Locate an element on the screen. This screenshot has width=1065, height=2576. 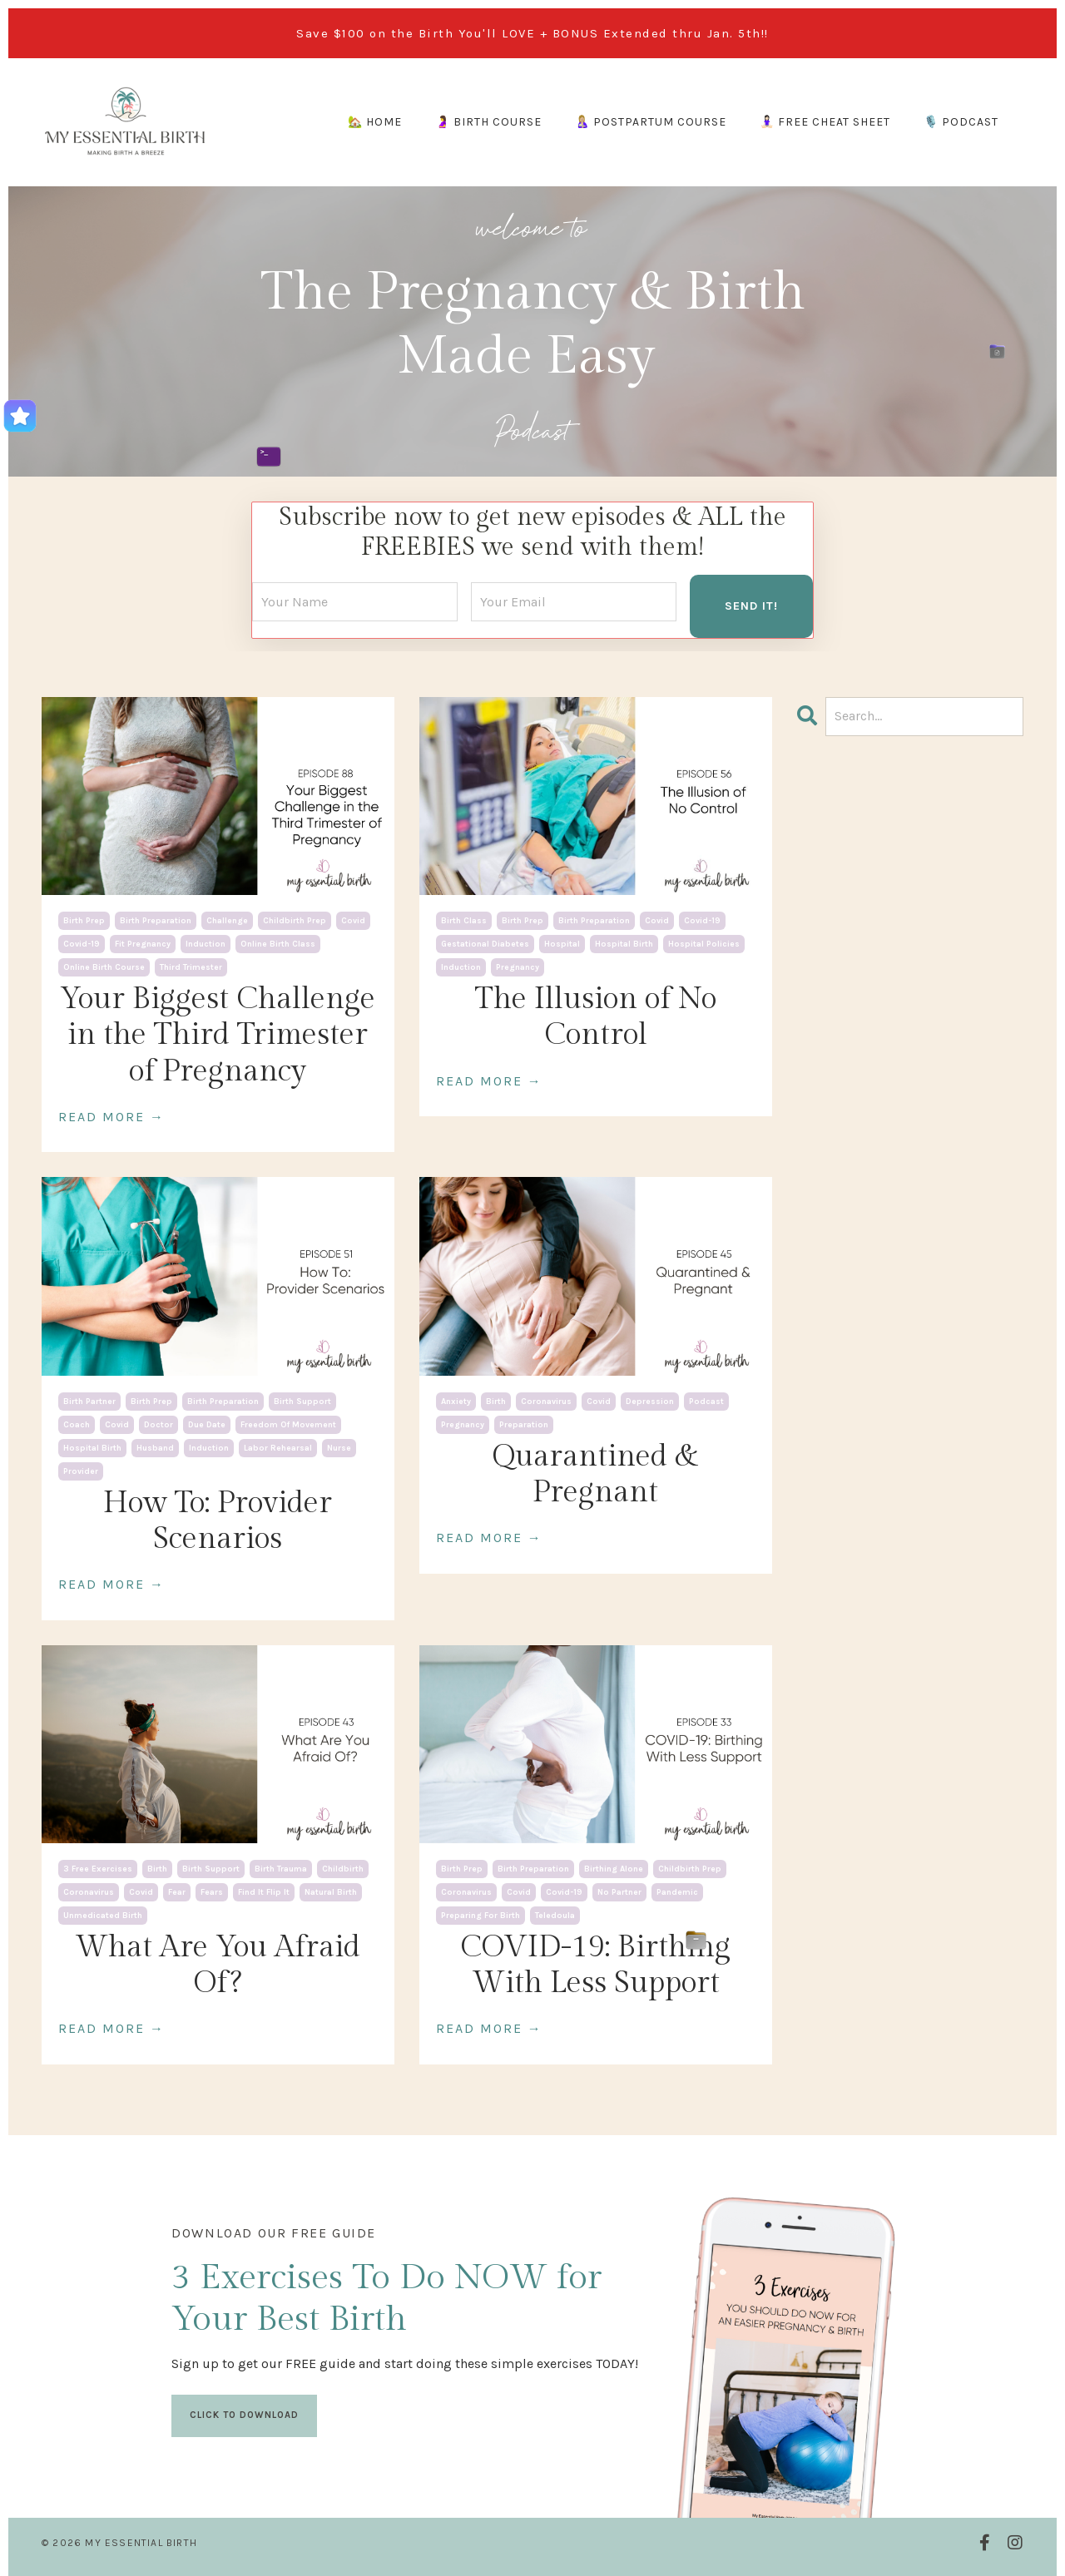
open root terminal with administrator privileges is located at coordinates (269, 457).